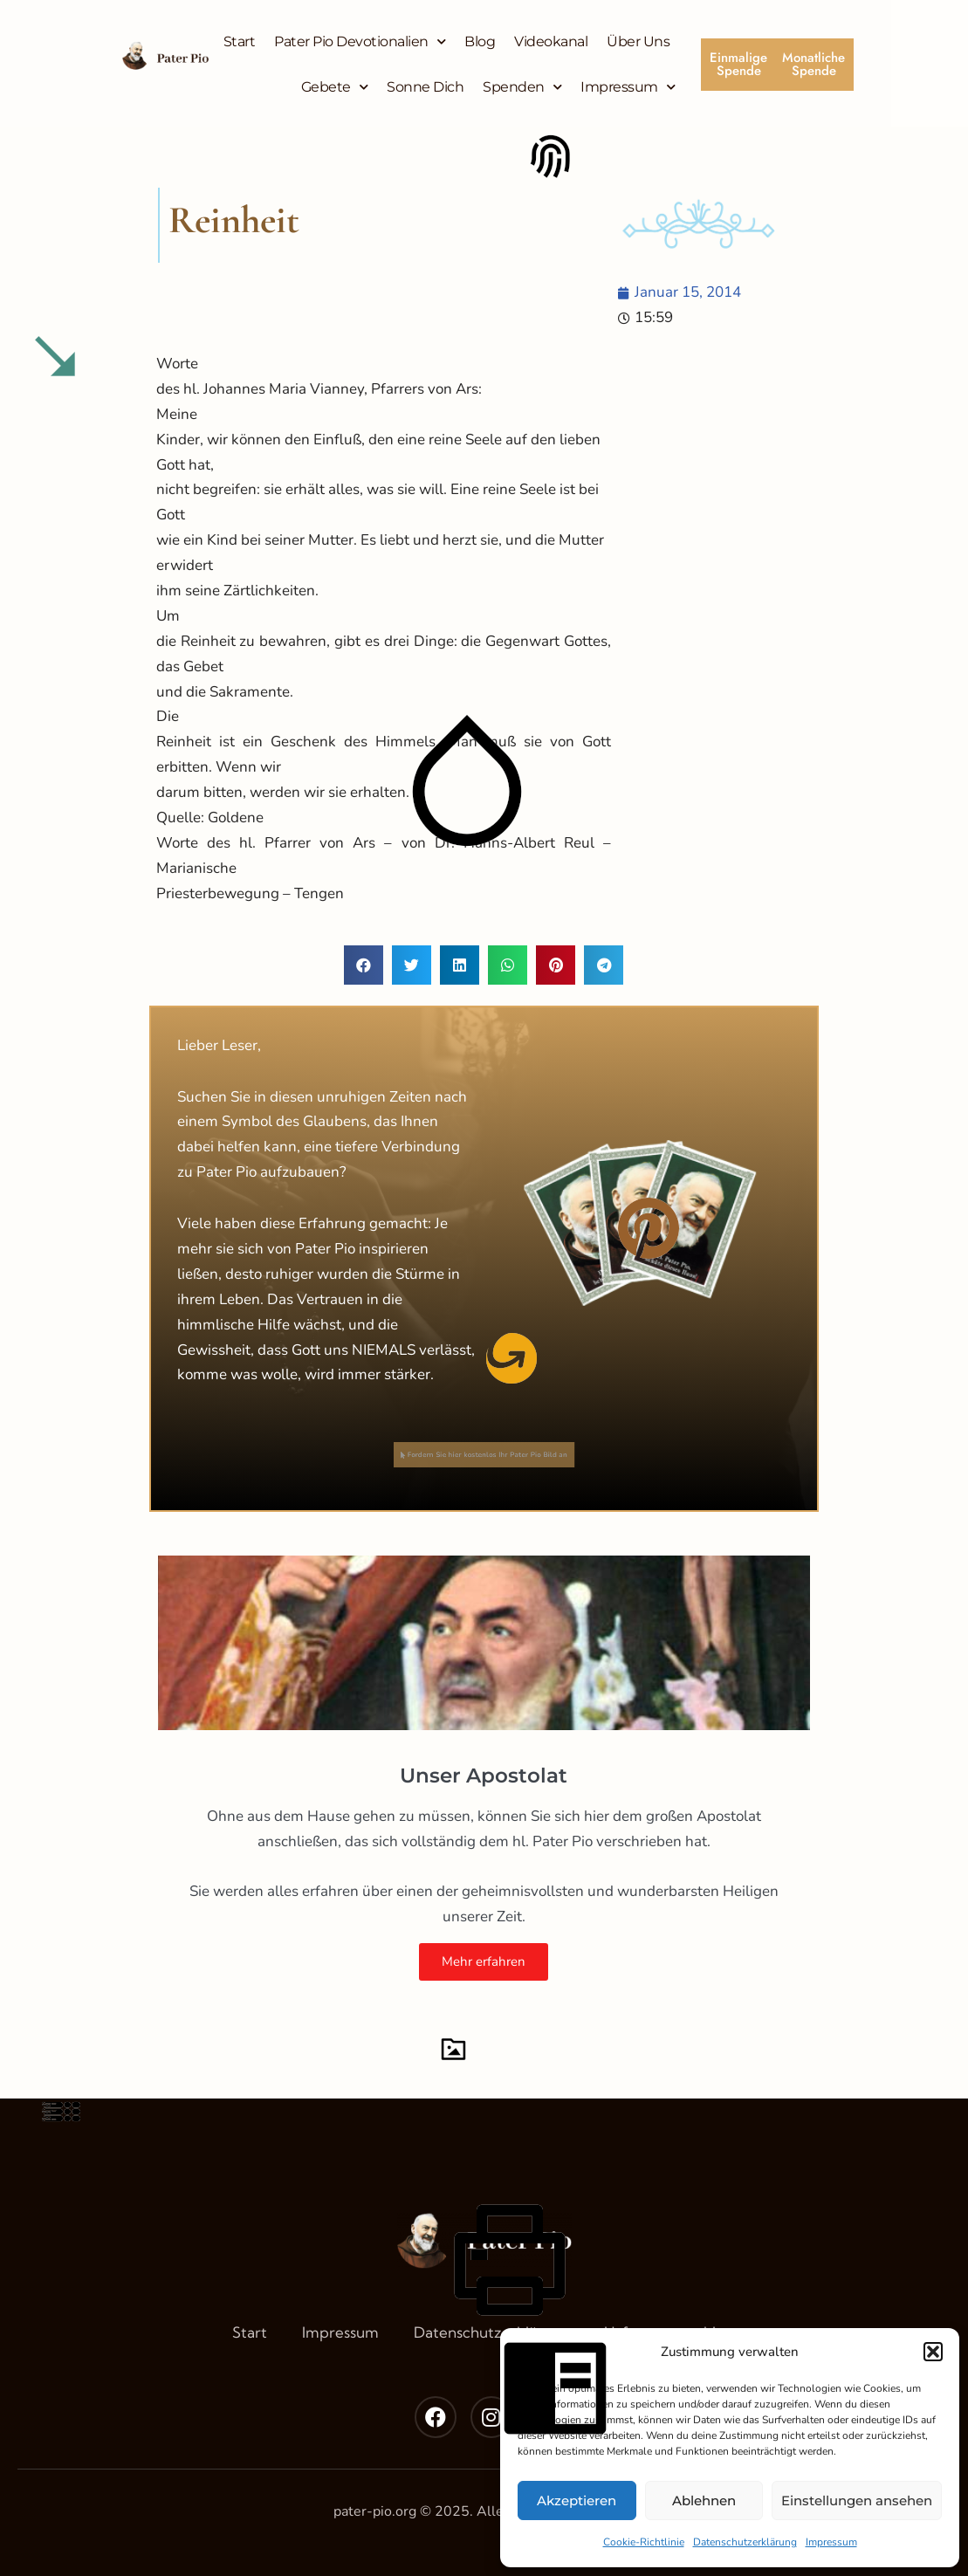 The image size is (968, 2576). I want to click on authenticate with fingerprint, so click(551, 156).